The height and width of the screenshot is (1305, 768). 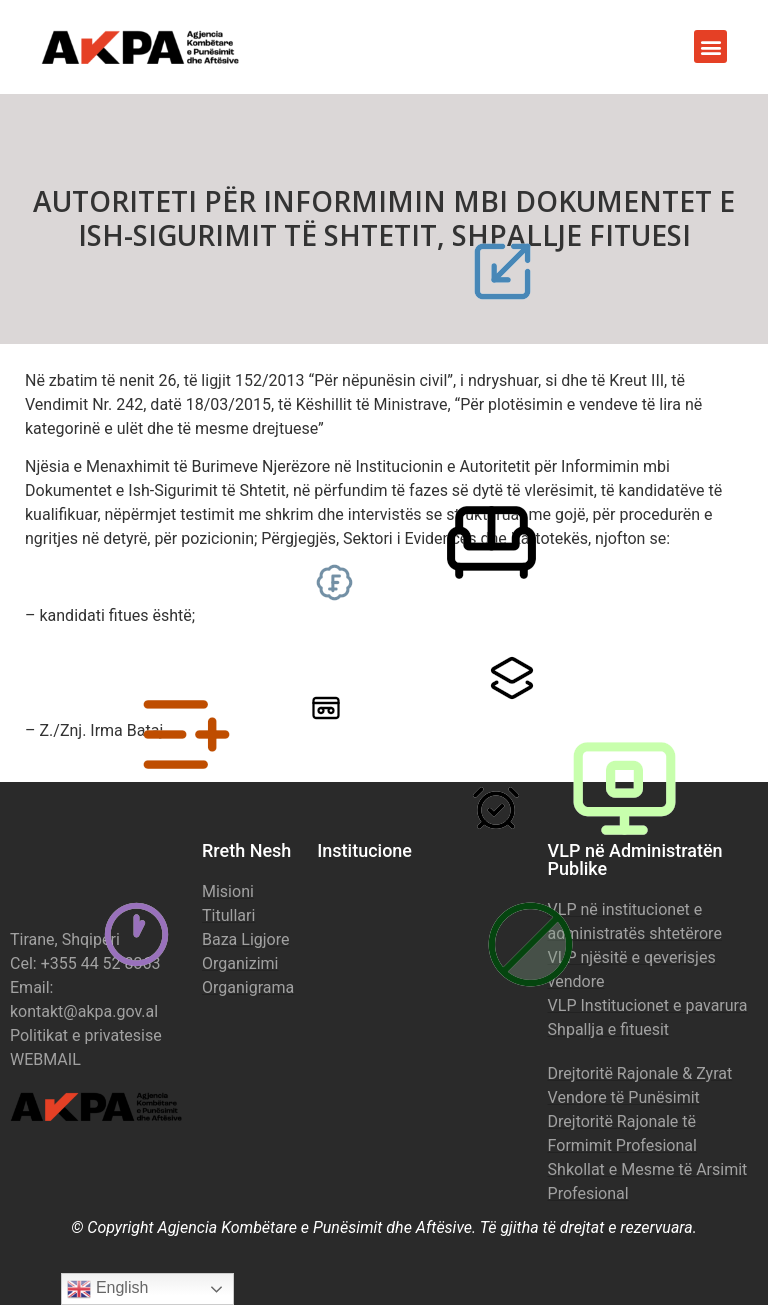 I want to click on stop screen recording or presentation, so click(x=624, y=788).